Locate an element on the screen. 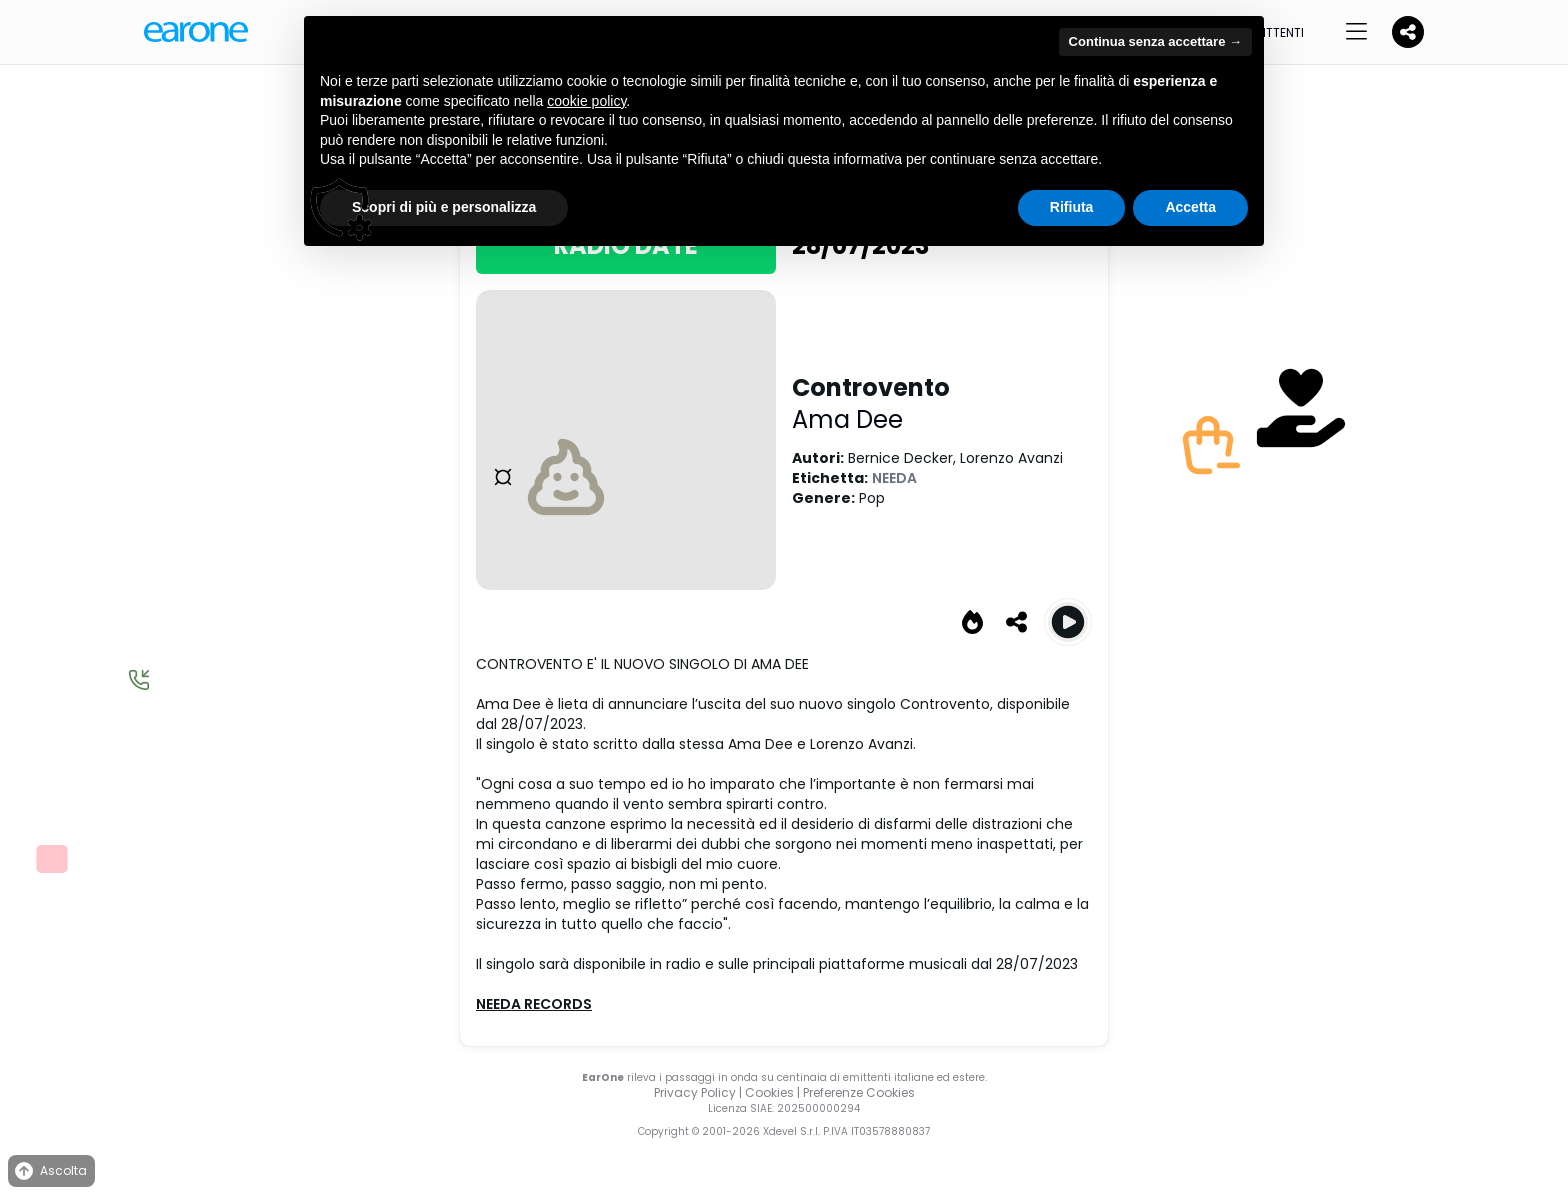 The width and height of the screenshot is (1568, 1195). access donation or charitable giving options is located at coordinates (1301, 408).